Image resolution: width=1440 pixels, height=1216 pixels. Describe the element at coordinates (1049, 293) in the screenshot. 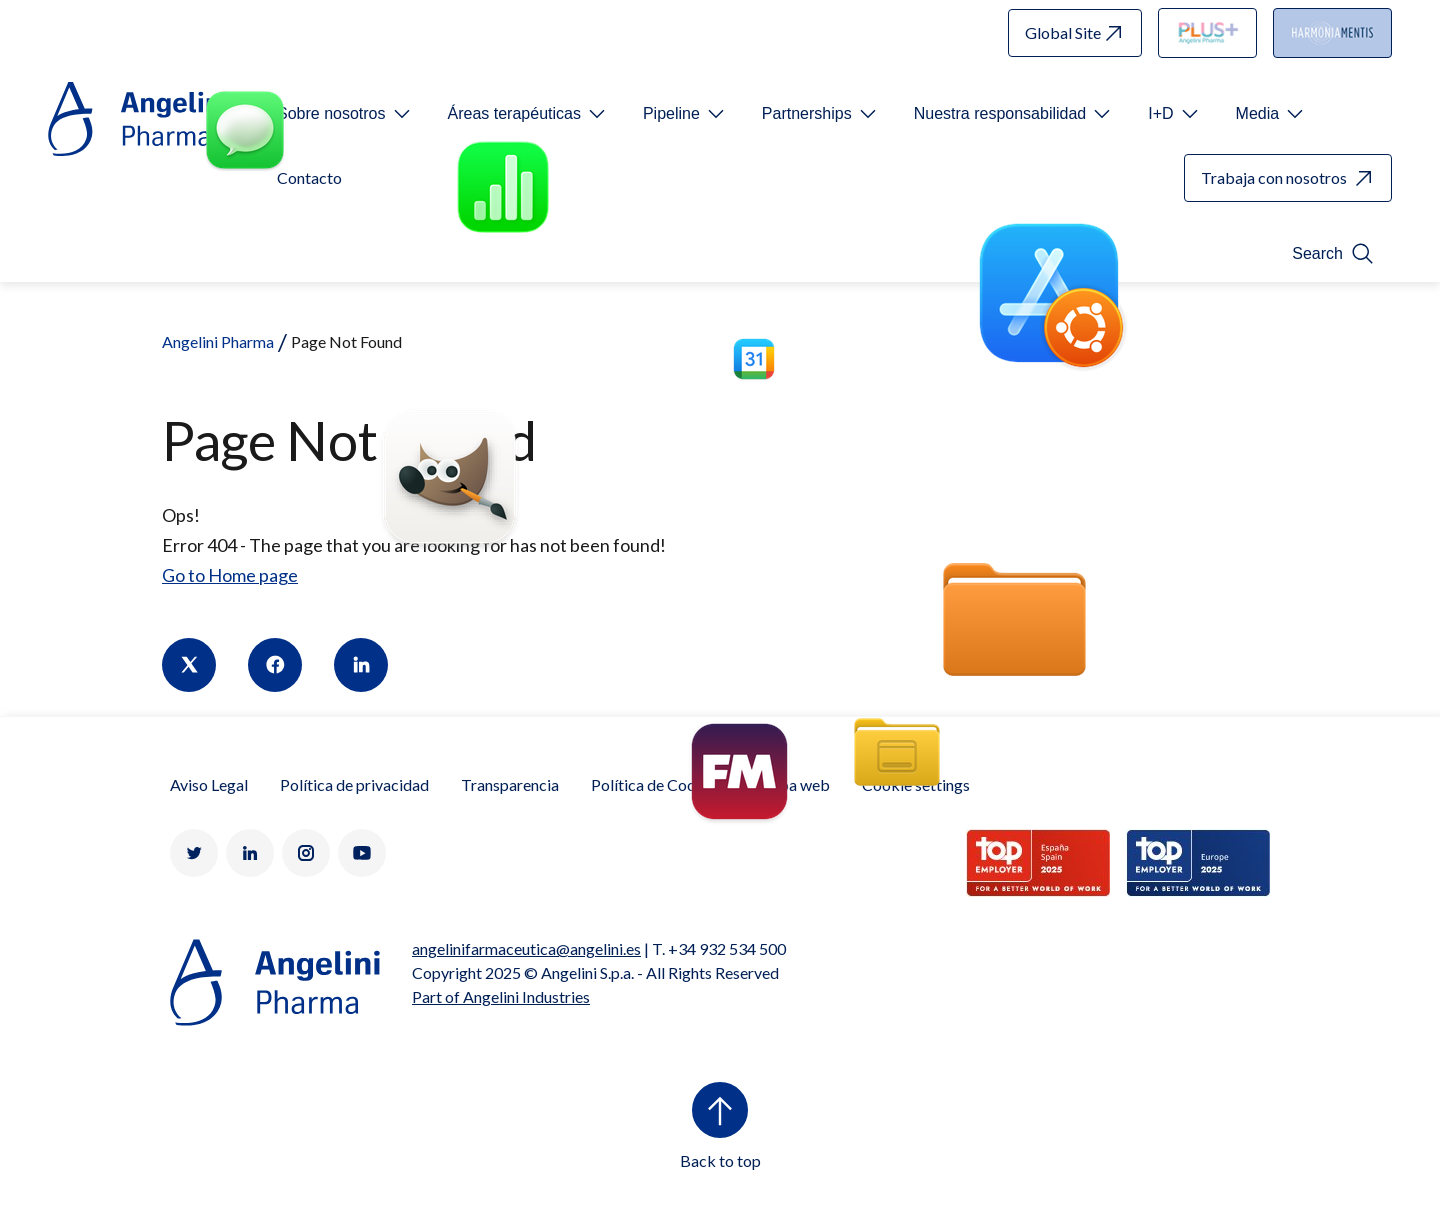

I see `open ubuntu software center` at that location.